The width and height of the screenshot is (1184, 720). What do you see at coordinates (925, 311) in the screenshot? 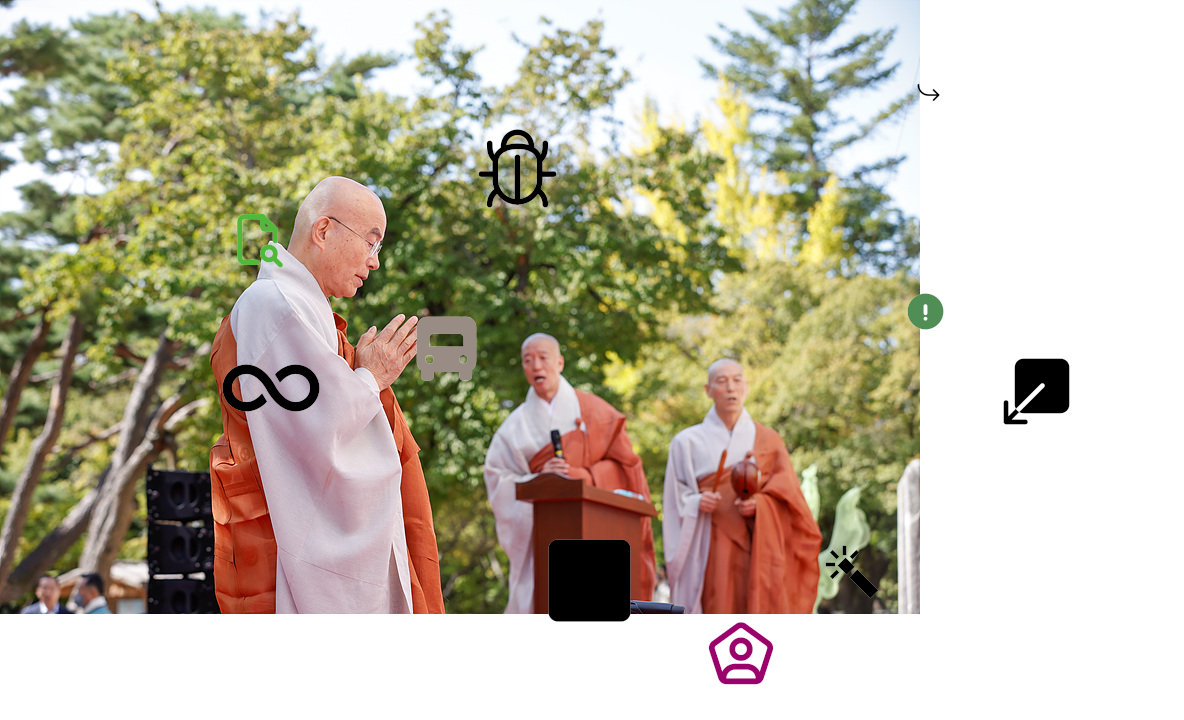
I see `indicates a warning or alert requiring attention` at bounding box center [925, 311].